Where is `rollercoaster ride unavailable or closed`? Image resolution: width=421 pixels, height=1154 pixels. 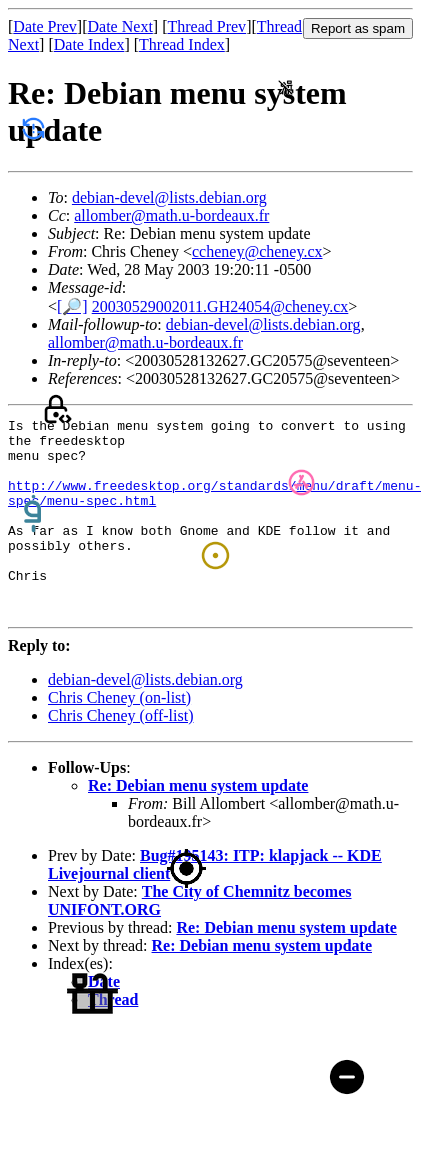
rollercoaster ride unavailable or closed is located at coordinates (285, 87).